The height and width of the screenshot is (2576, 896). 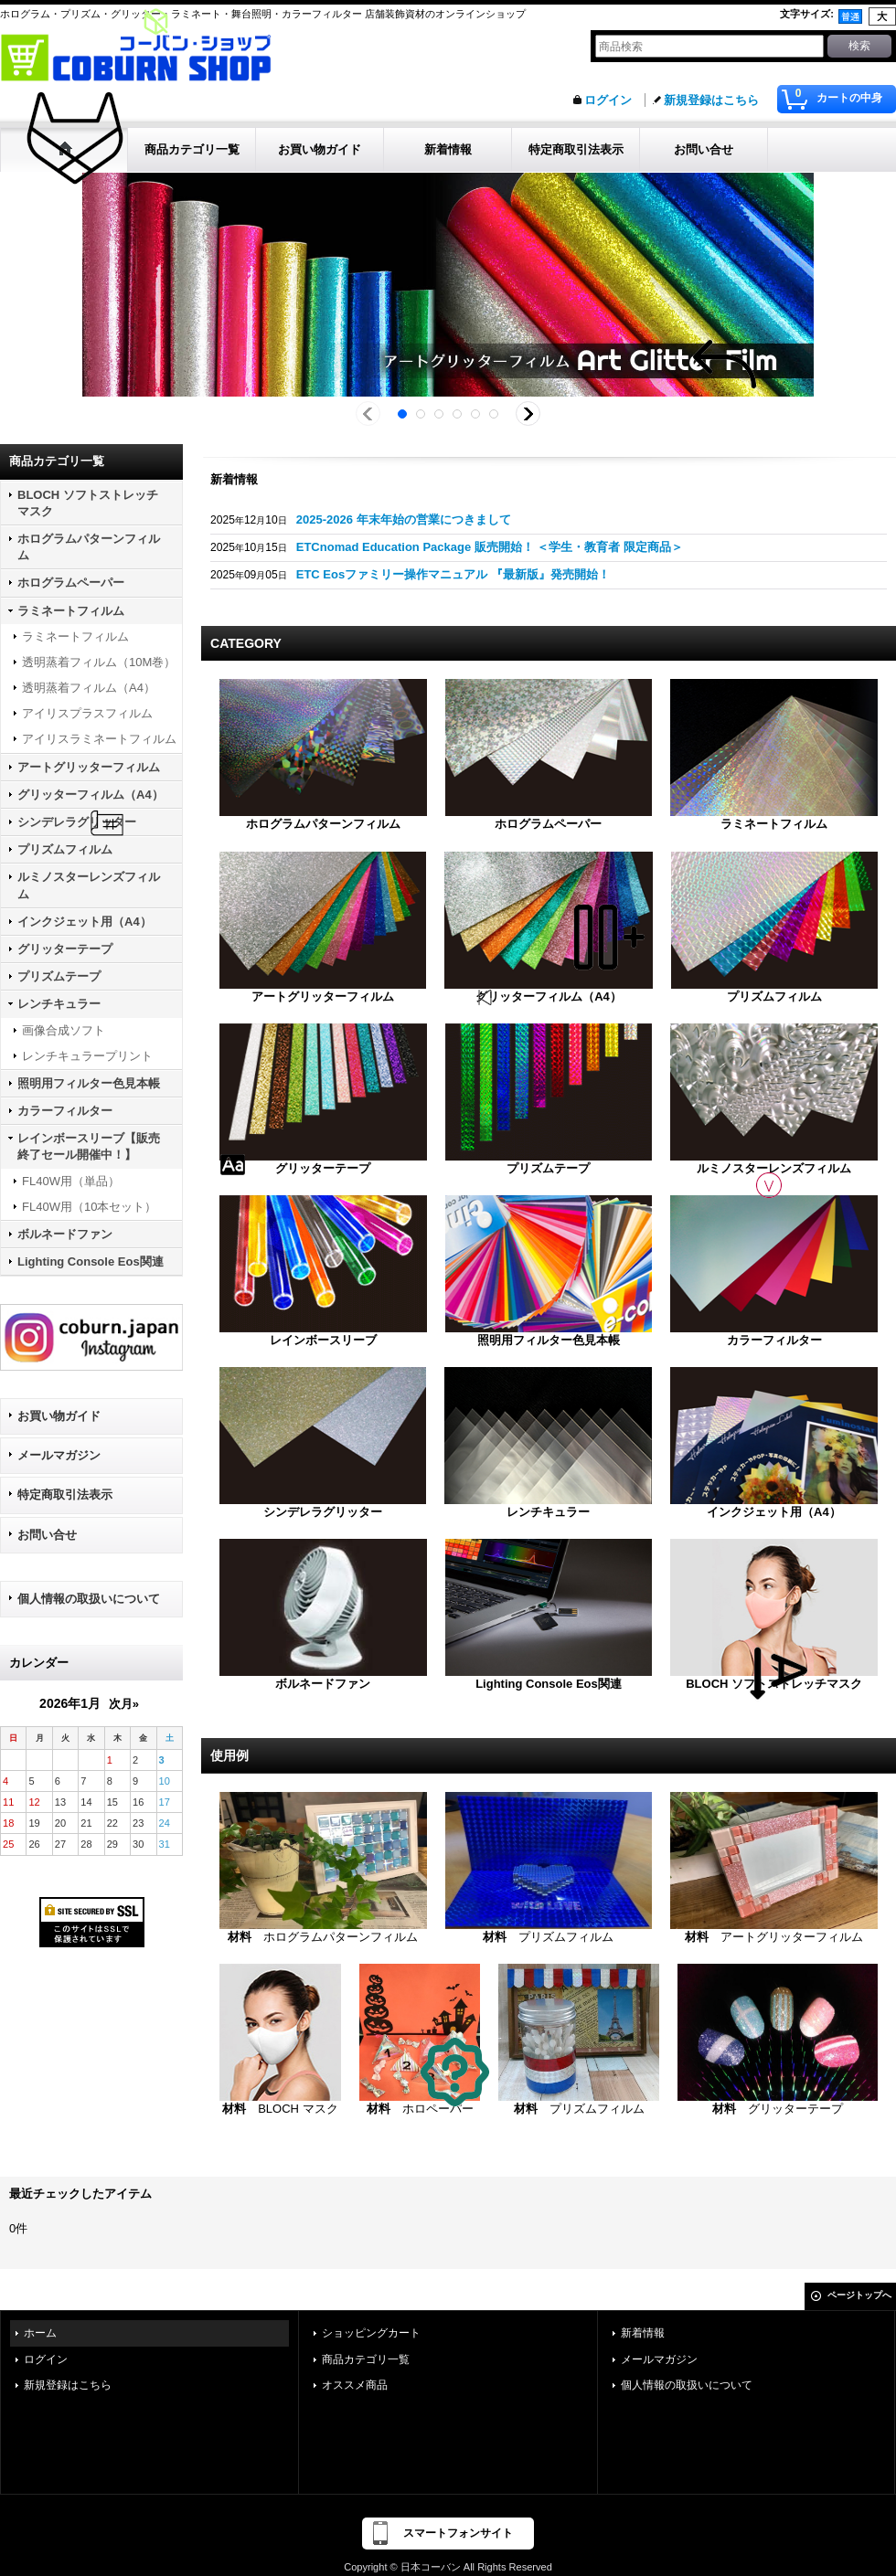 I want to click on change font size settings, so click(x=232, y=1164).